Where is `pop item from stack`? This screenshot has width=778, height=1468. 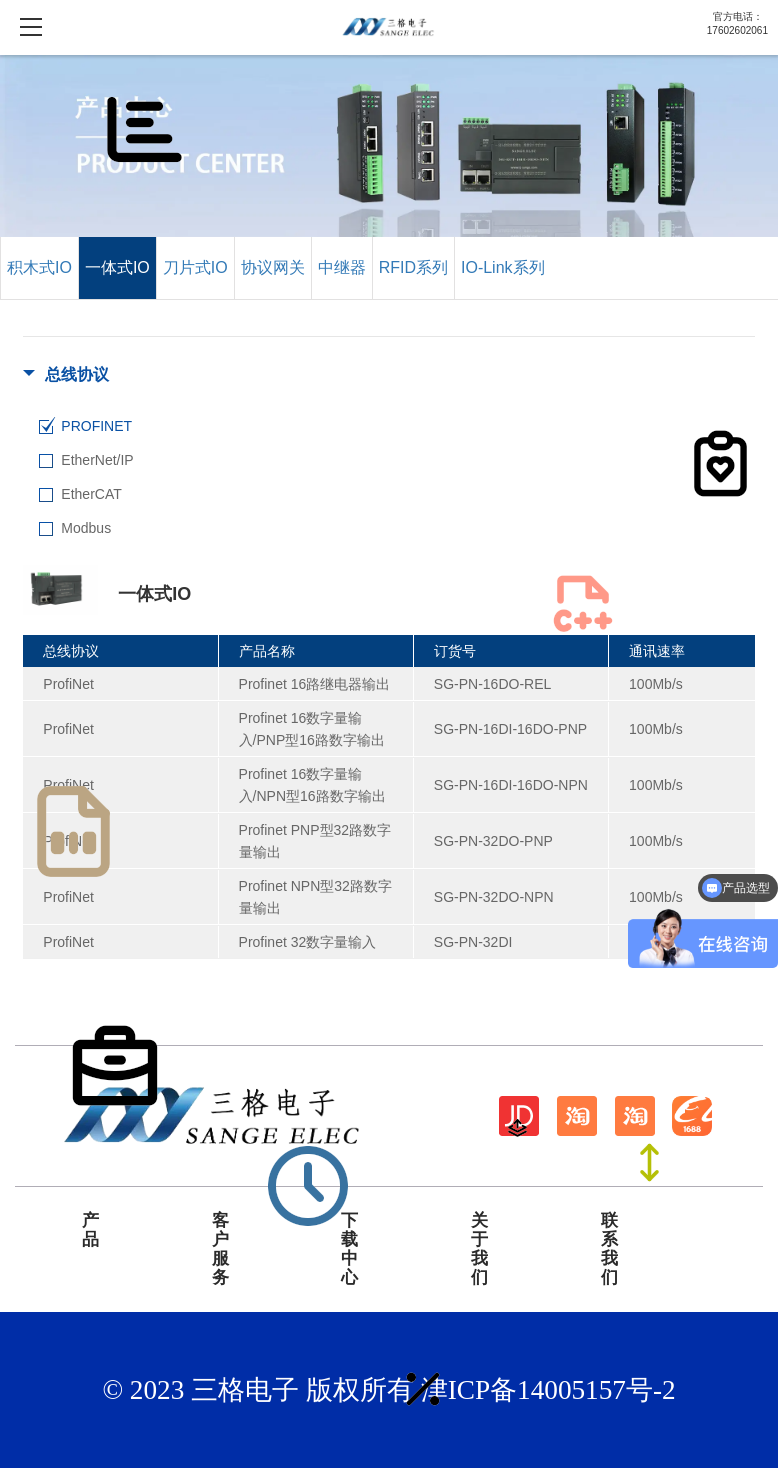
pop item from stack is located at coordinates (517, 1128).